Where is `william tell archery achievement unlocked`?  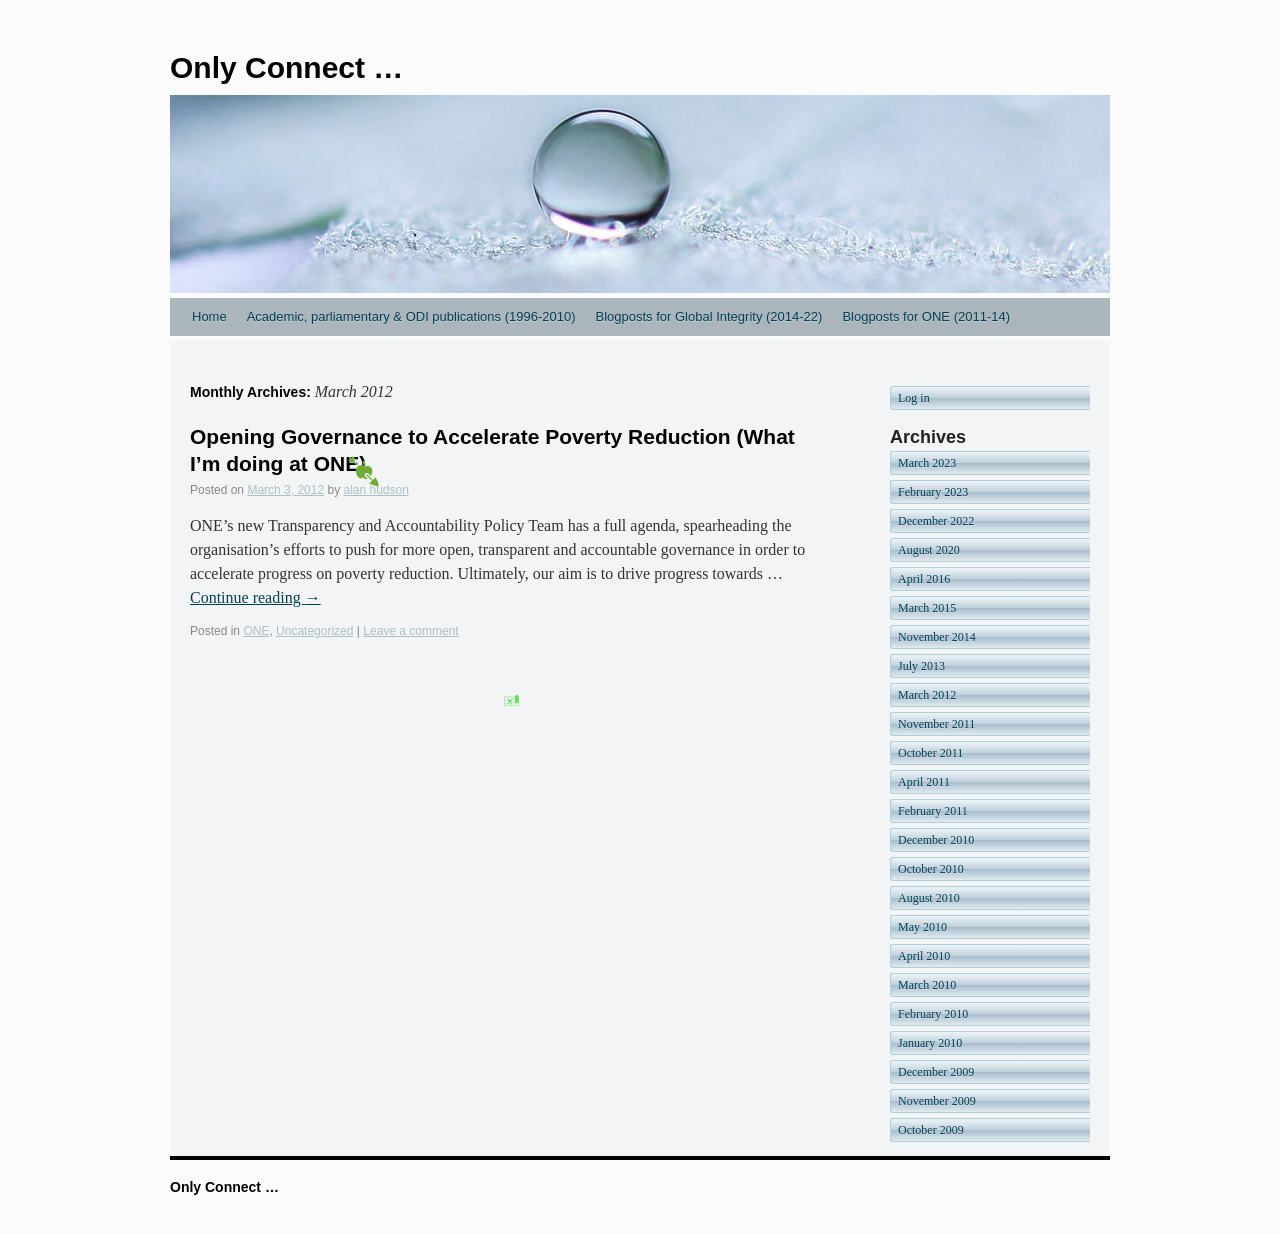 william tell archery achievement unlocked is located at coordinates (363, 471).